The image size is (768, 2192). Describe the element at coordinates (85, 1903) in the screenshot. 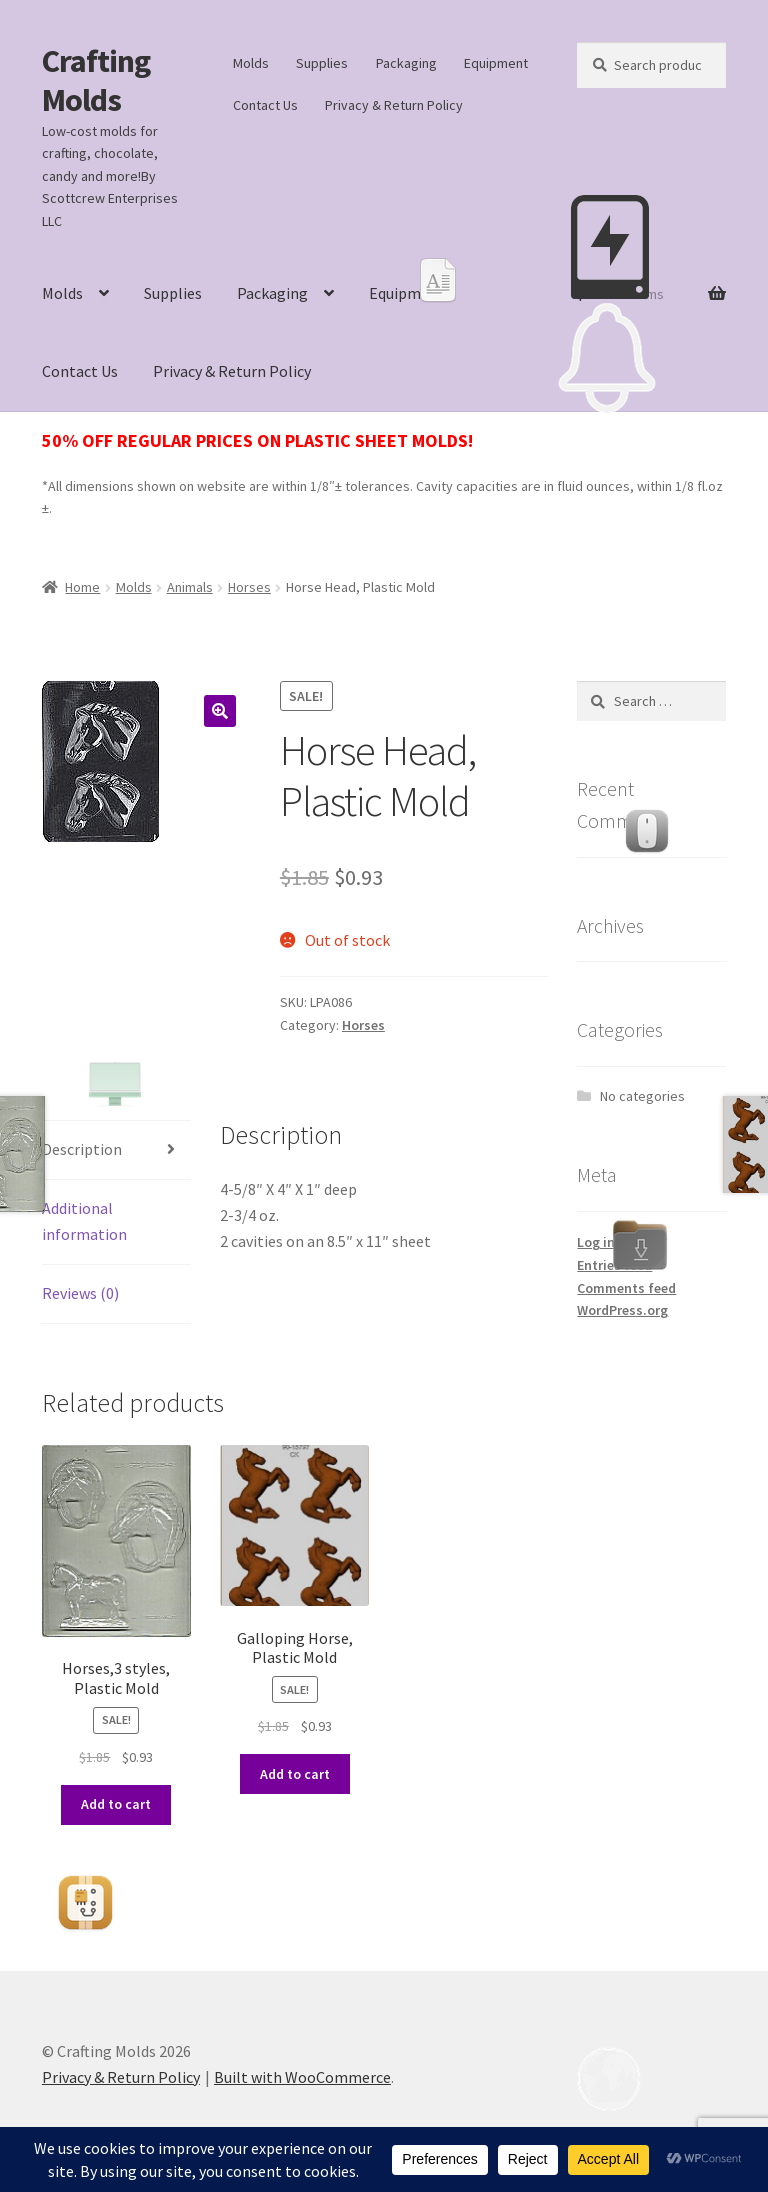

I see `a system driver or hardware component file` at that location.